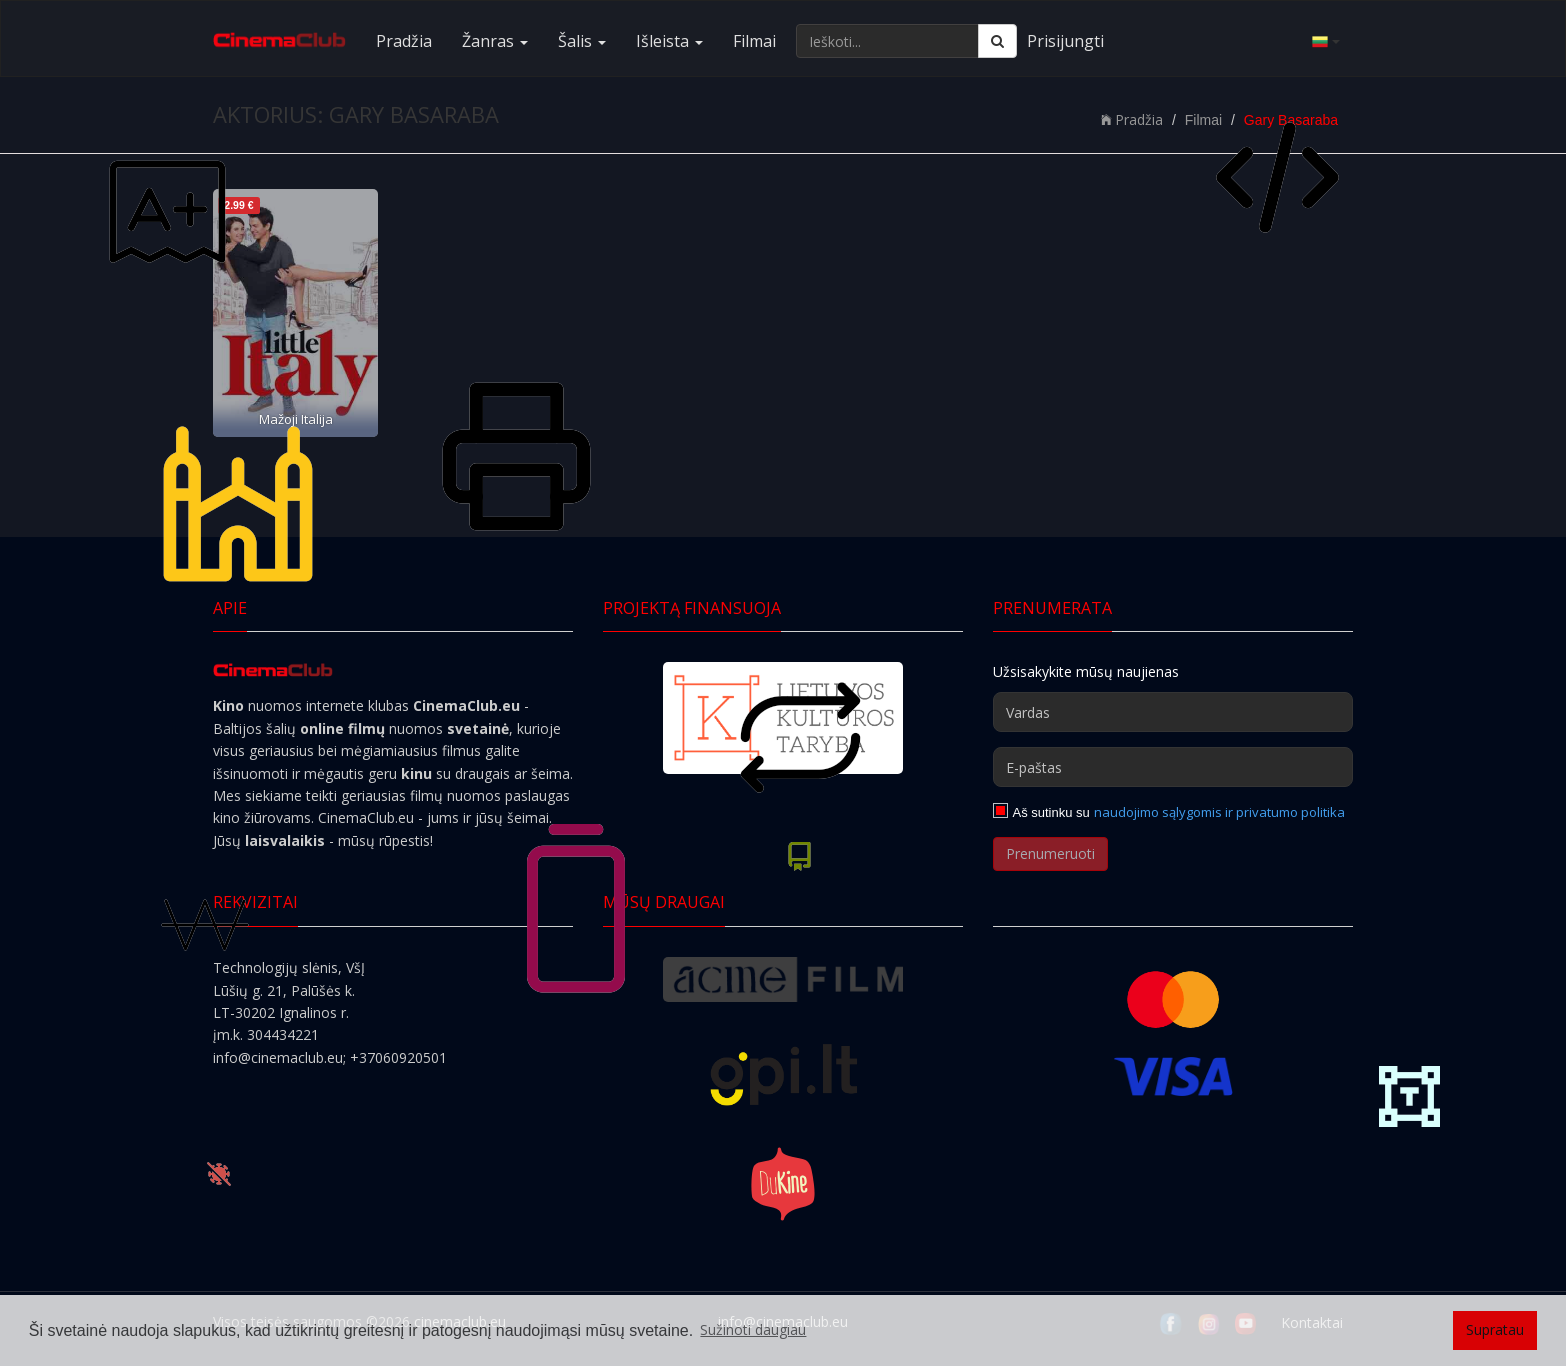  What do you see at coordinates (205, 922) in the screenshot?
I see `indicates south korean won currency` at bounding box center [205, 922].